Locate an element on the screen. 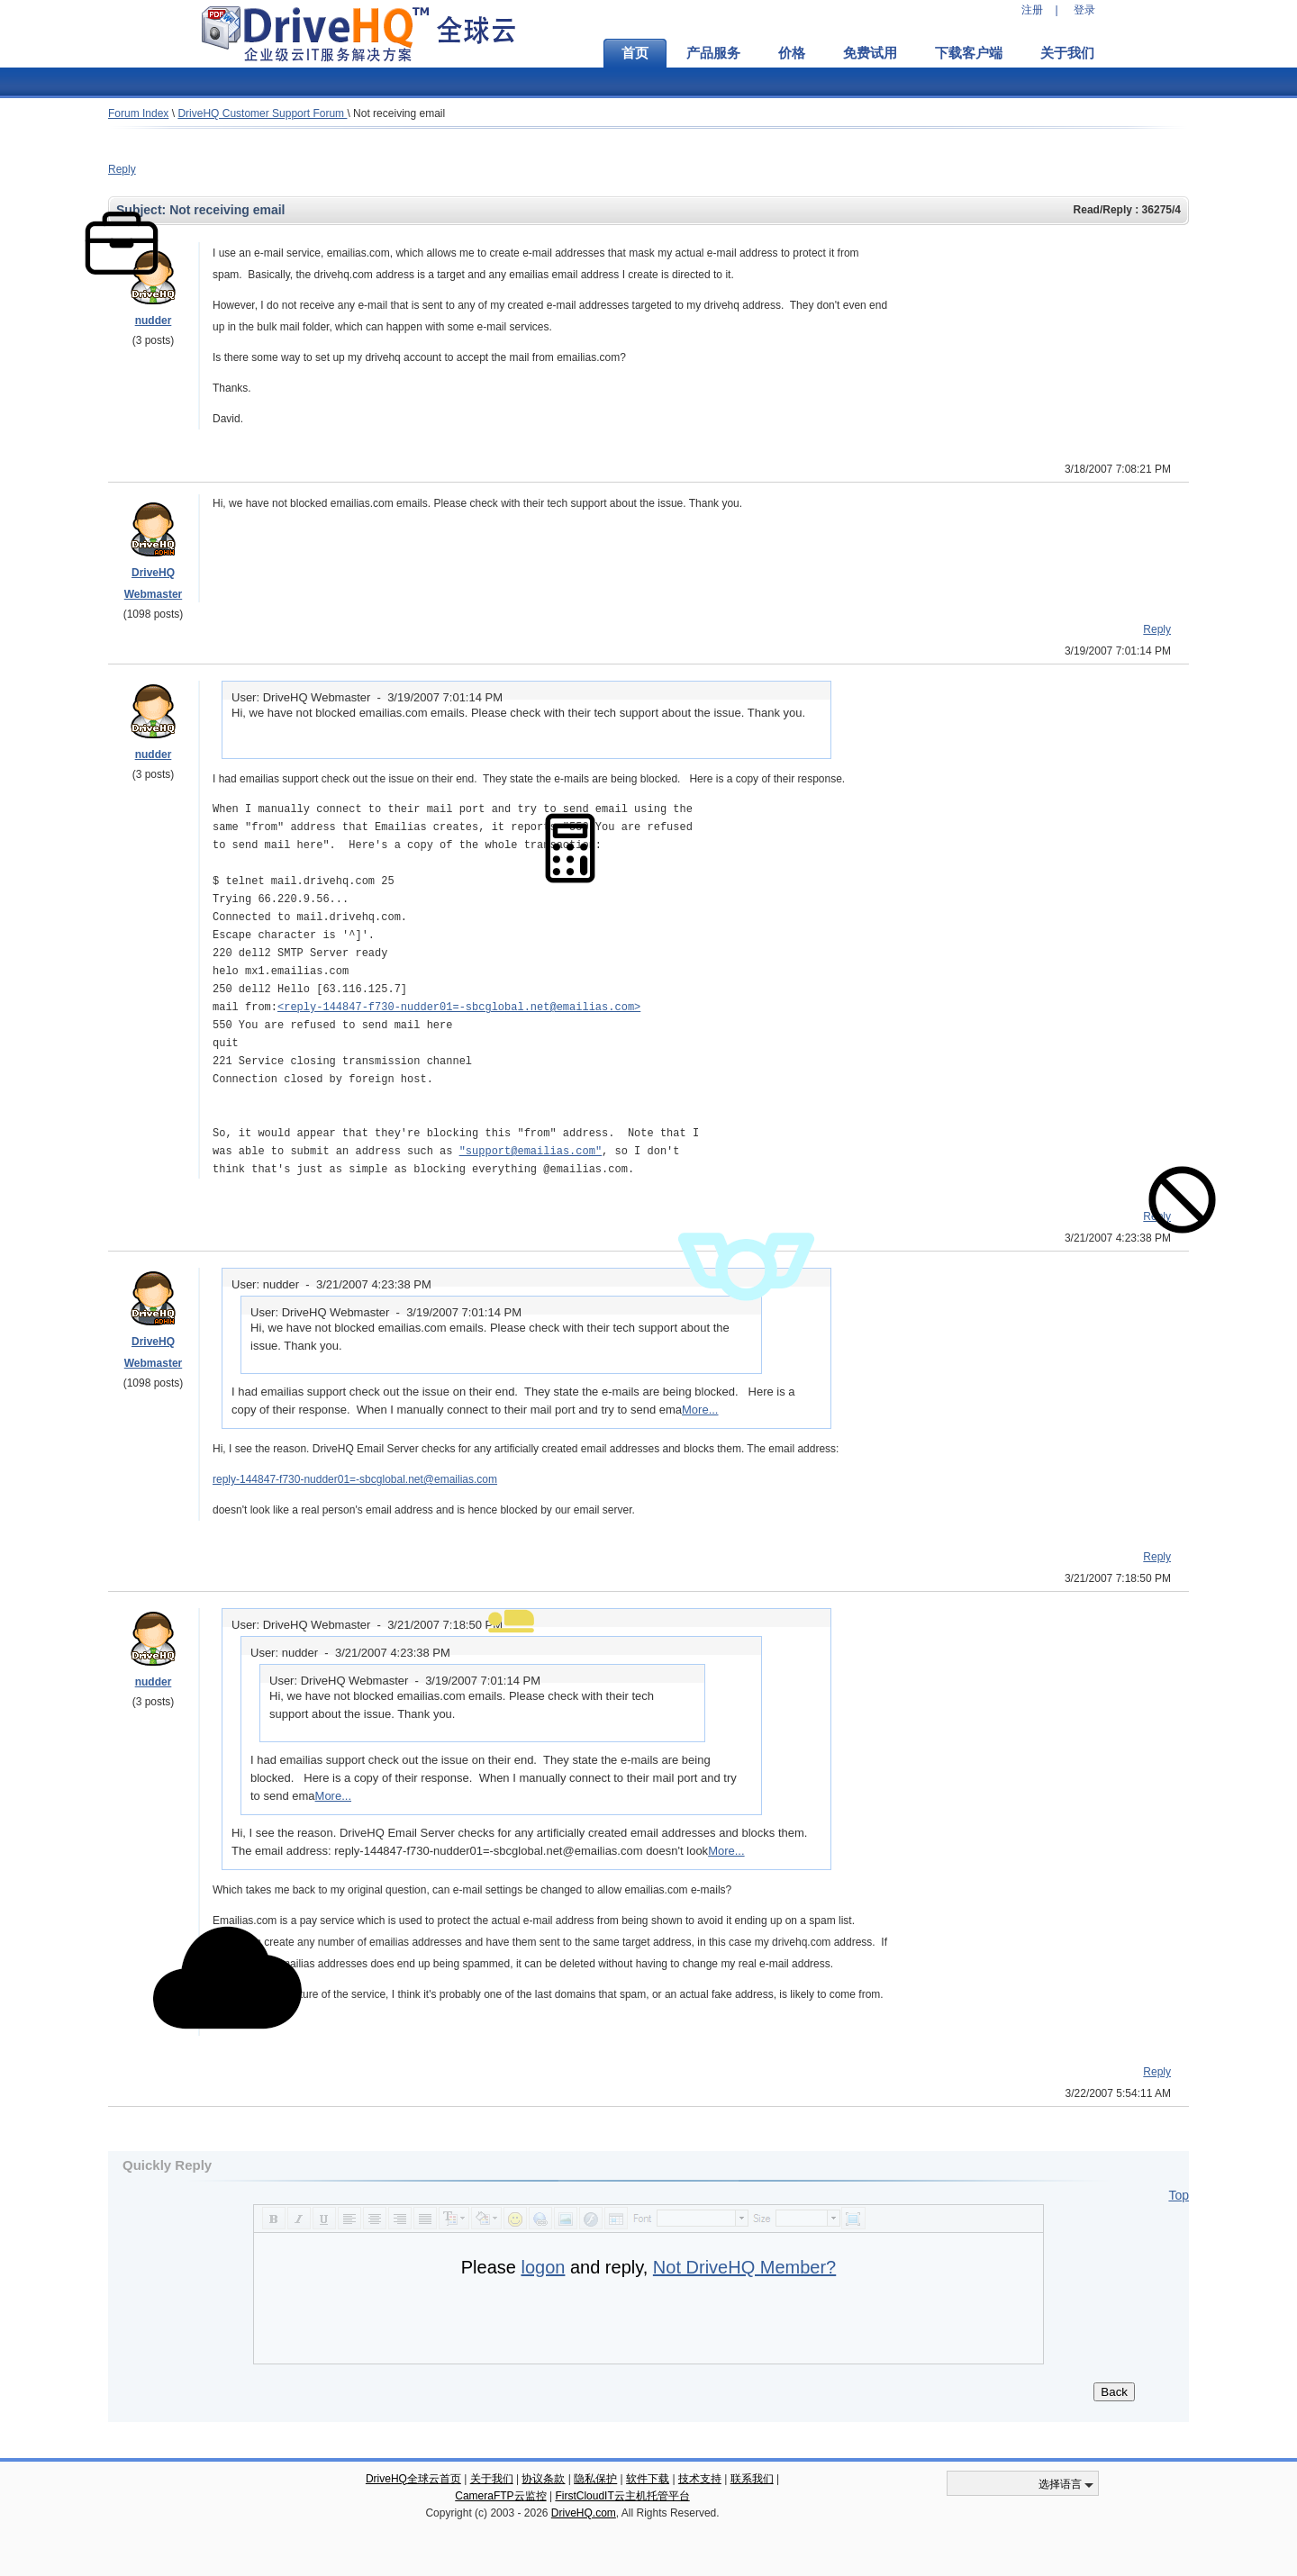 The height and width of the screenshot is (2576, 1297). indicates cloudy weather conditions is located at coordinates (227, 1977).